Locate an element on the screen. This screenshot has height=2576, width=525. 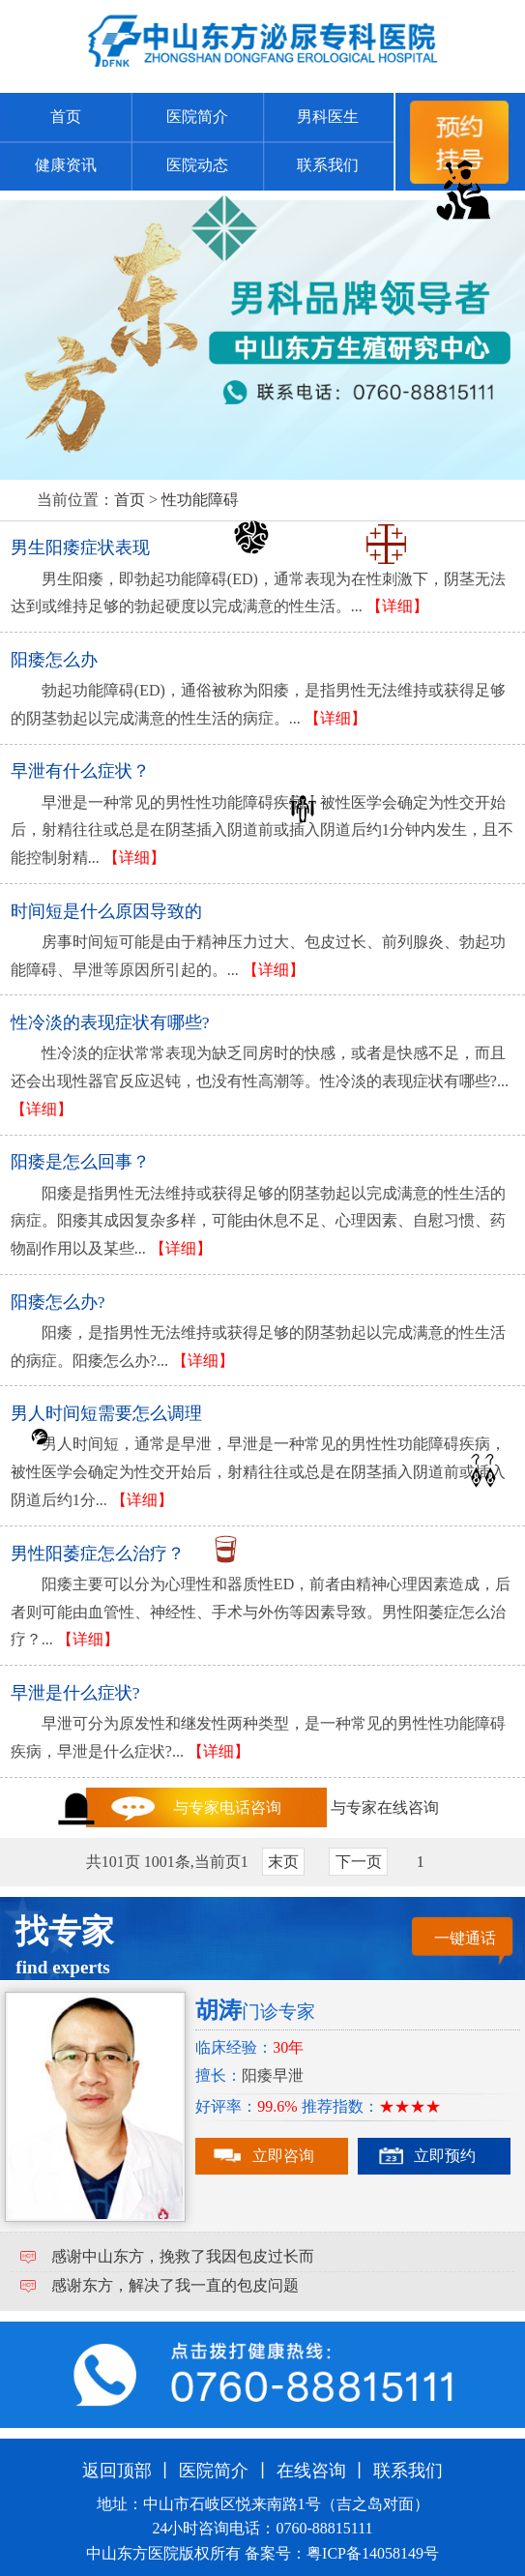
indicates a shot glass or alcoholic beverage item is located at coordinates (225, 1549).